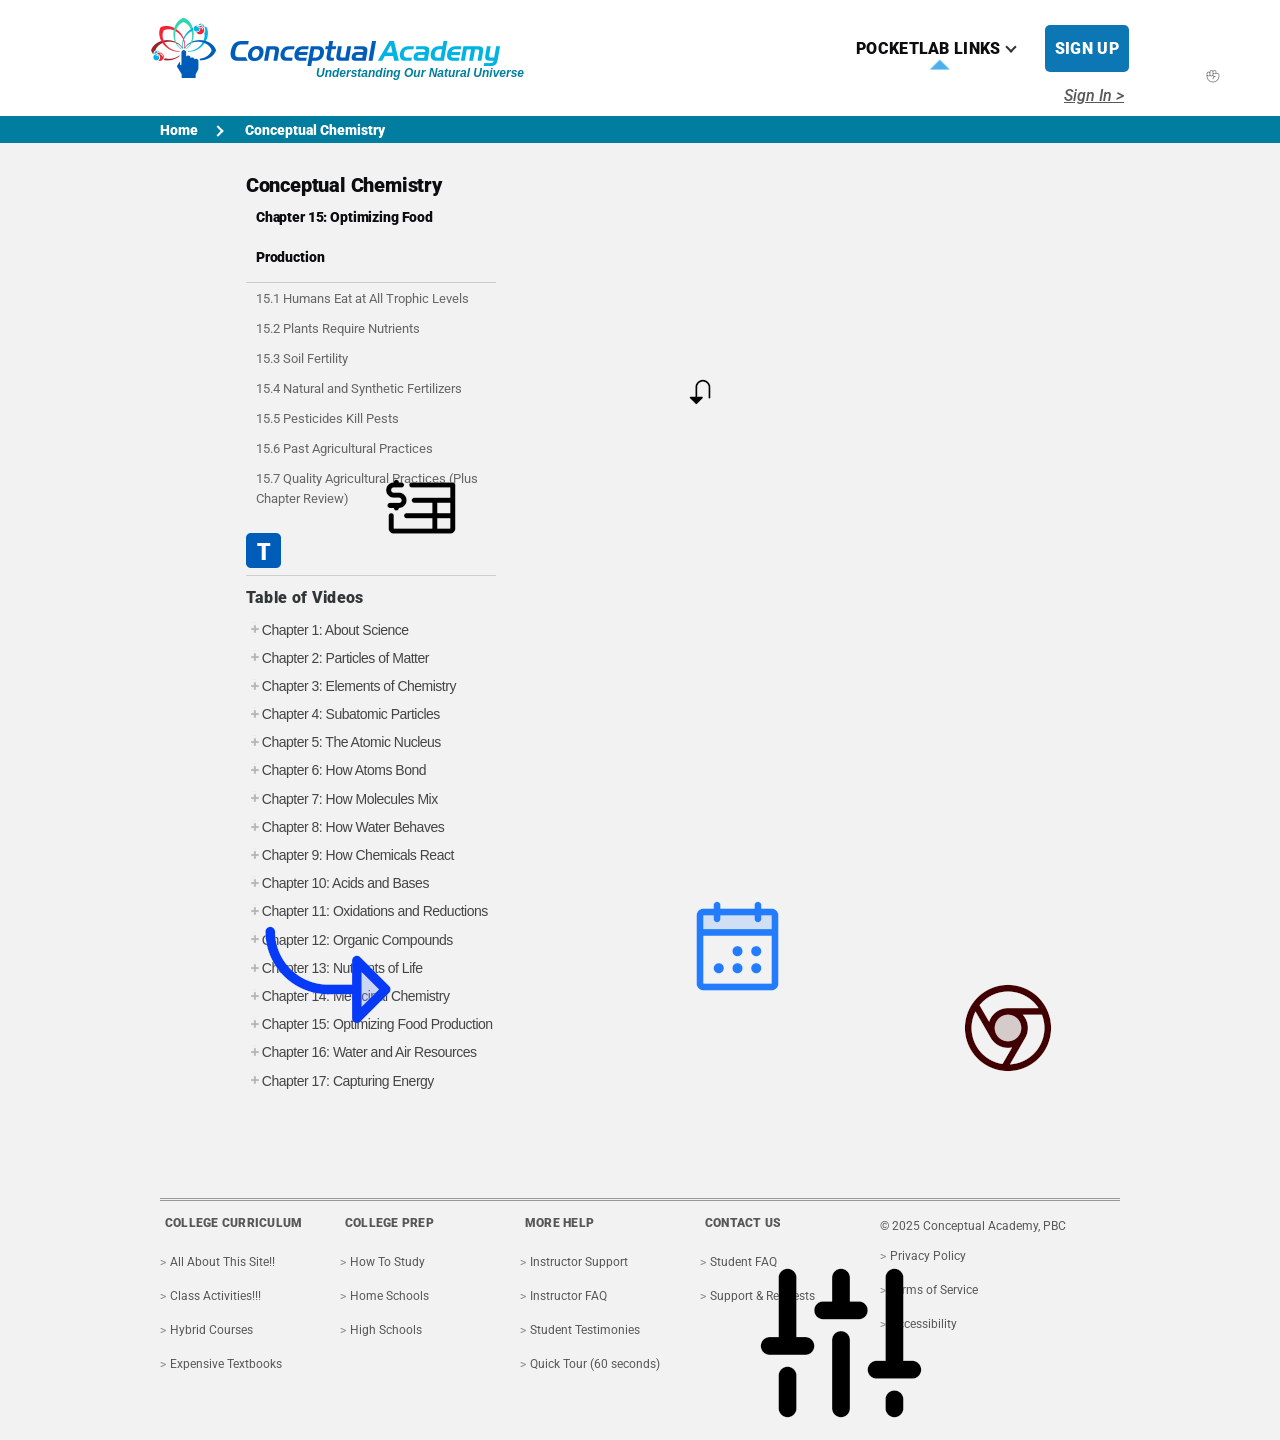  What do you see at coordinates (737, 949) in the screenshot?
I see `view calendar or scheduled events` at bounding box center [737, 949].